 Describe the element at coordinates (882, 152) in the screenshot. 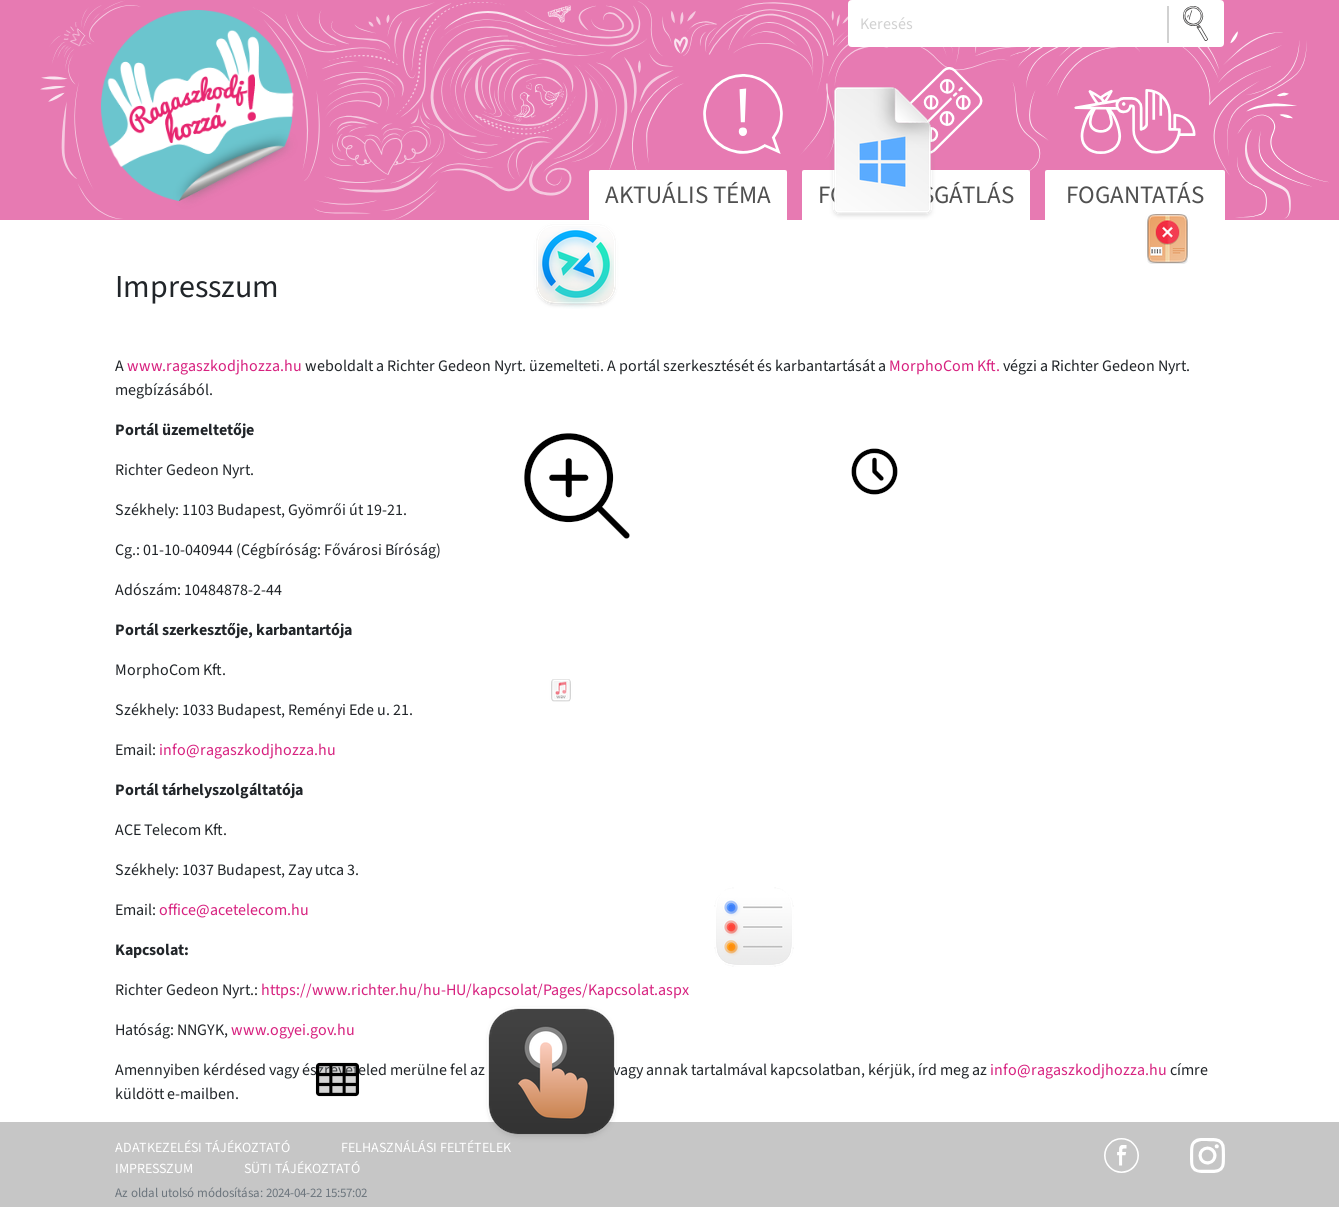

I see `a windows executable or application file` at that location.